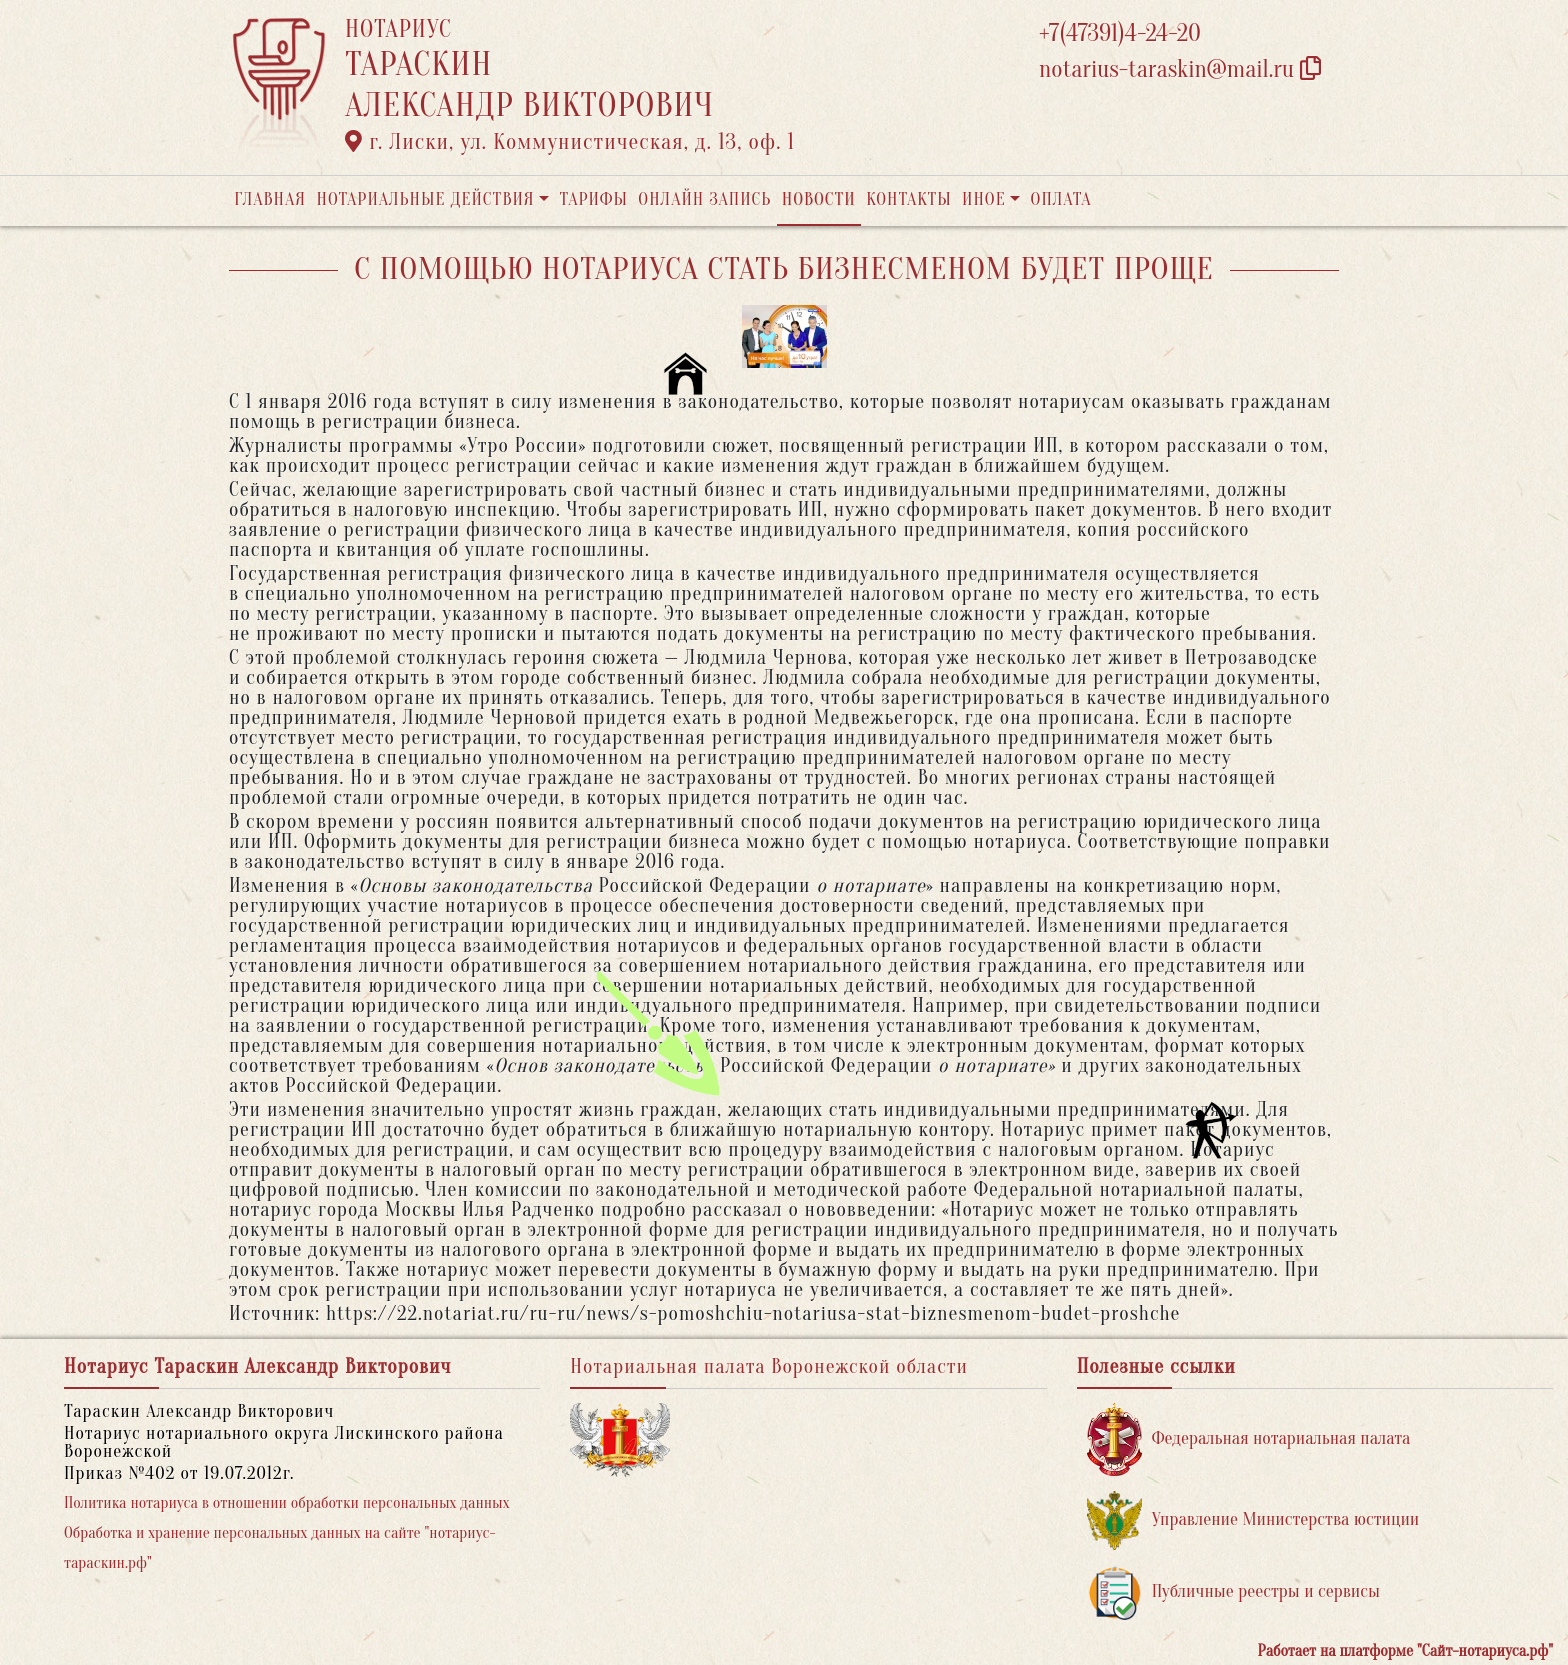 Image resolution: width=1568 pixels, height=1665 pixels. I want to click on access pet or dog-related features, so click(685, 373).